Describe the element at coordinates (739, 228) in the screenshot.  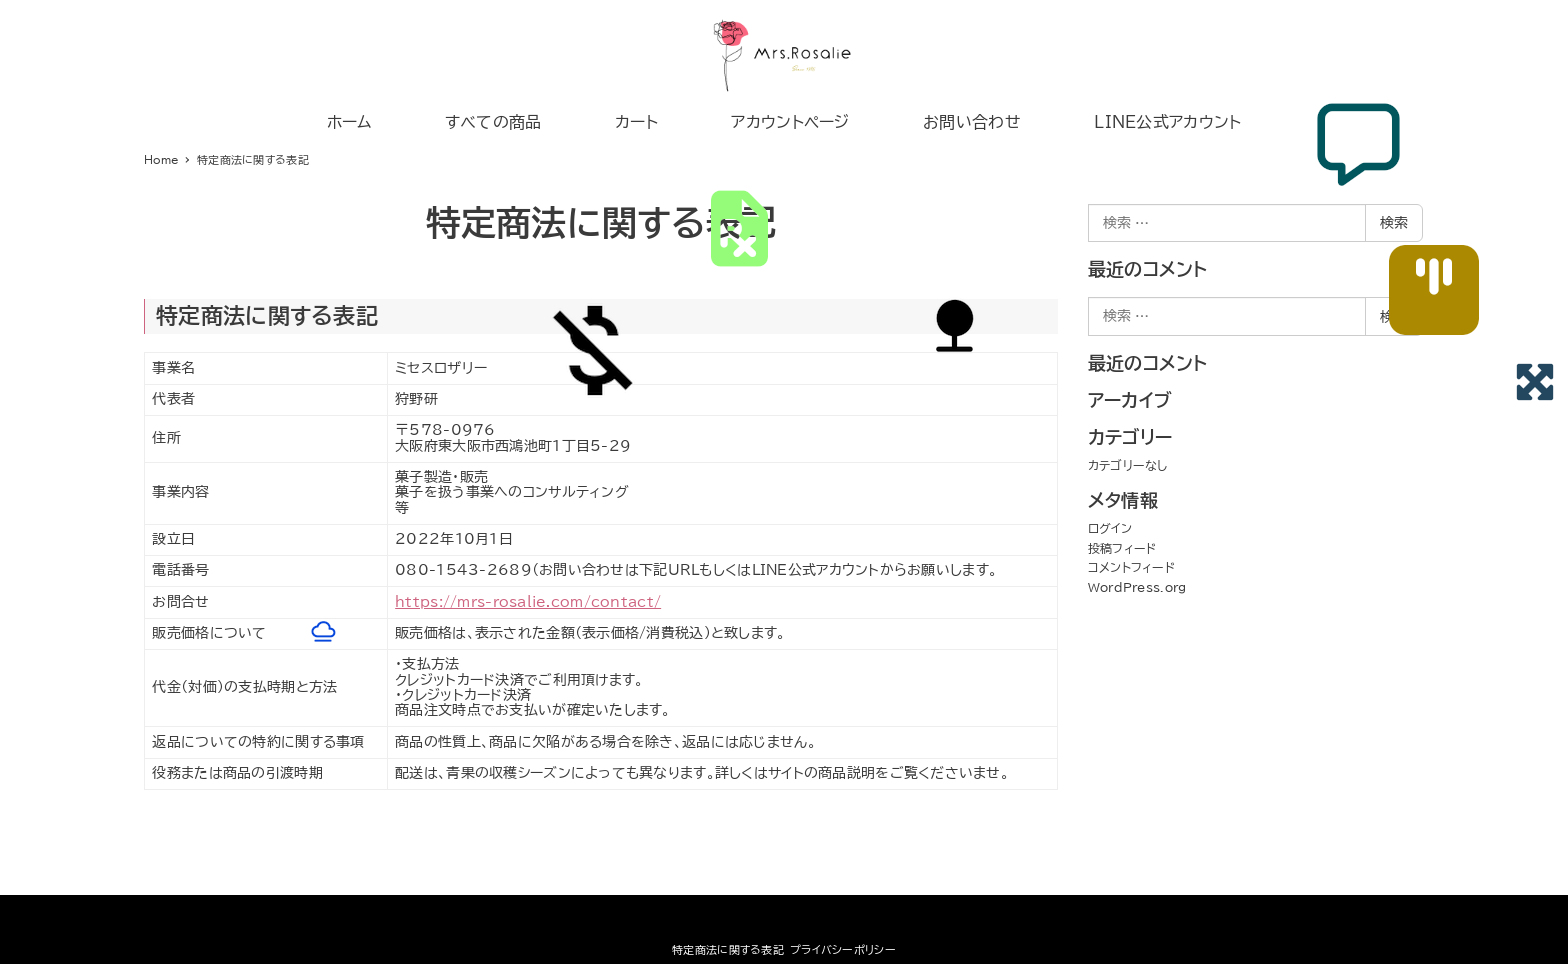
I see `view prescription document` at that location.